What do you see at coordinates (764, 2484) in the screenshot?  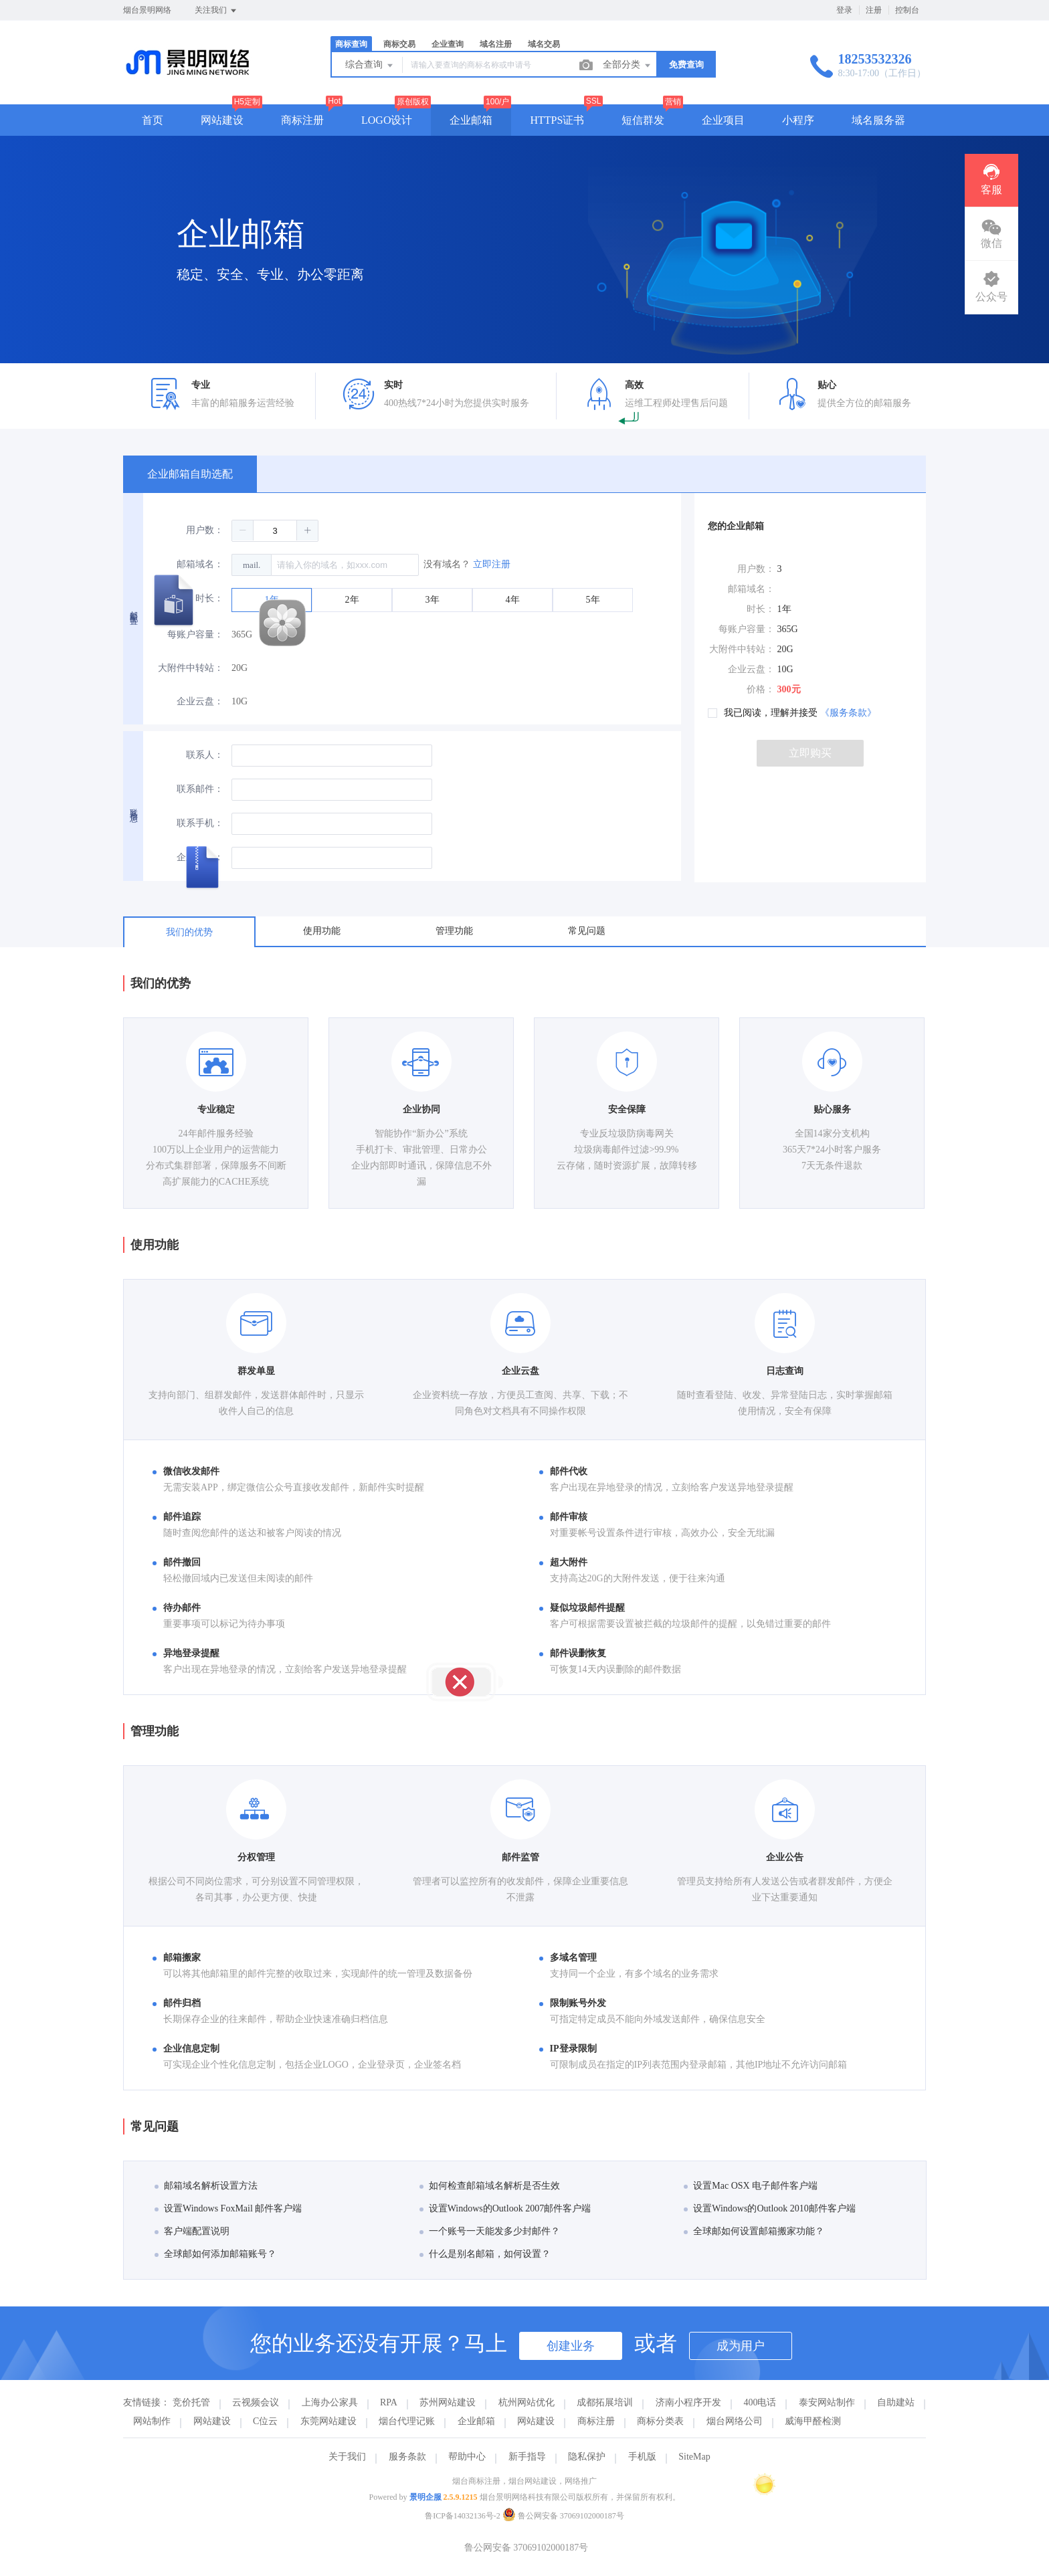 I see `indicates clear, sunny weather conditions` at bounding box center [764, 2484].